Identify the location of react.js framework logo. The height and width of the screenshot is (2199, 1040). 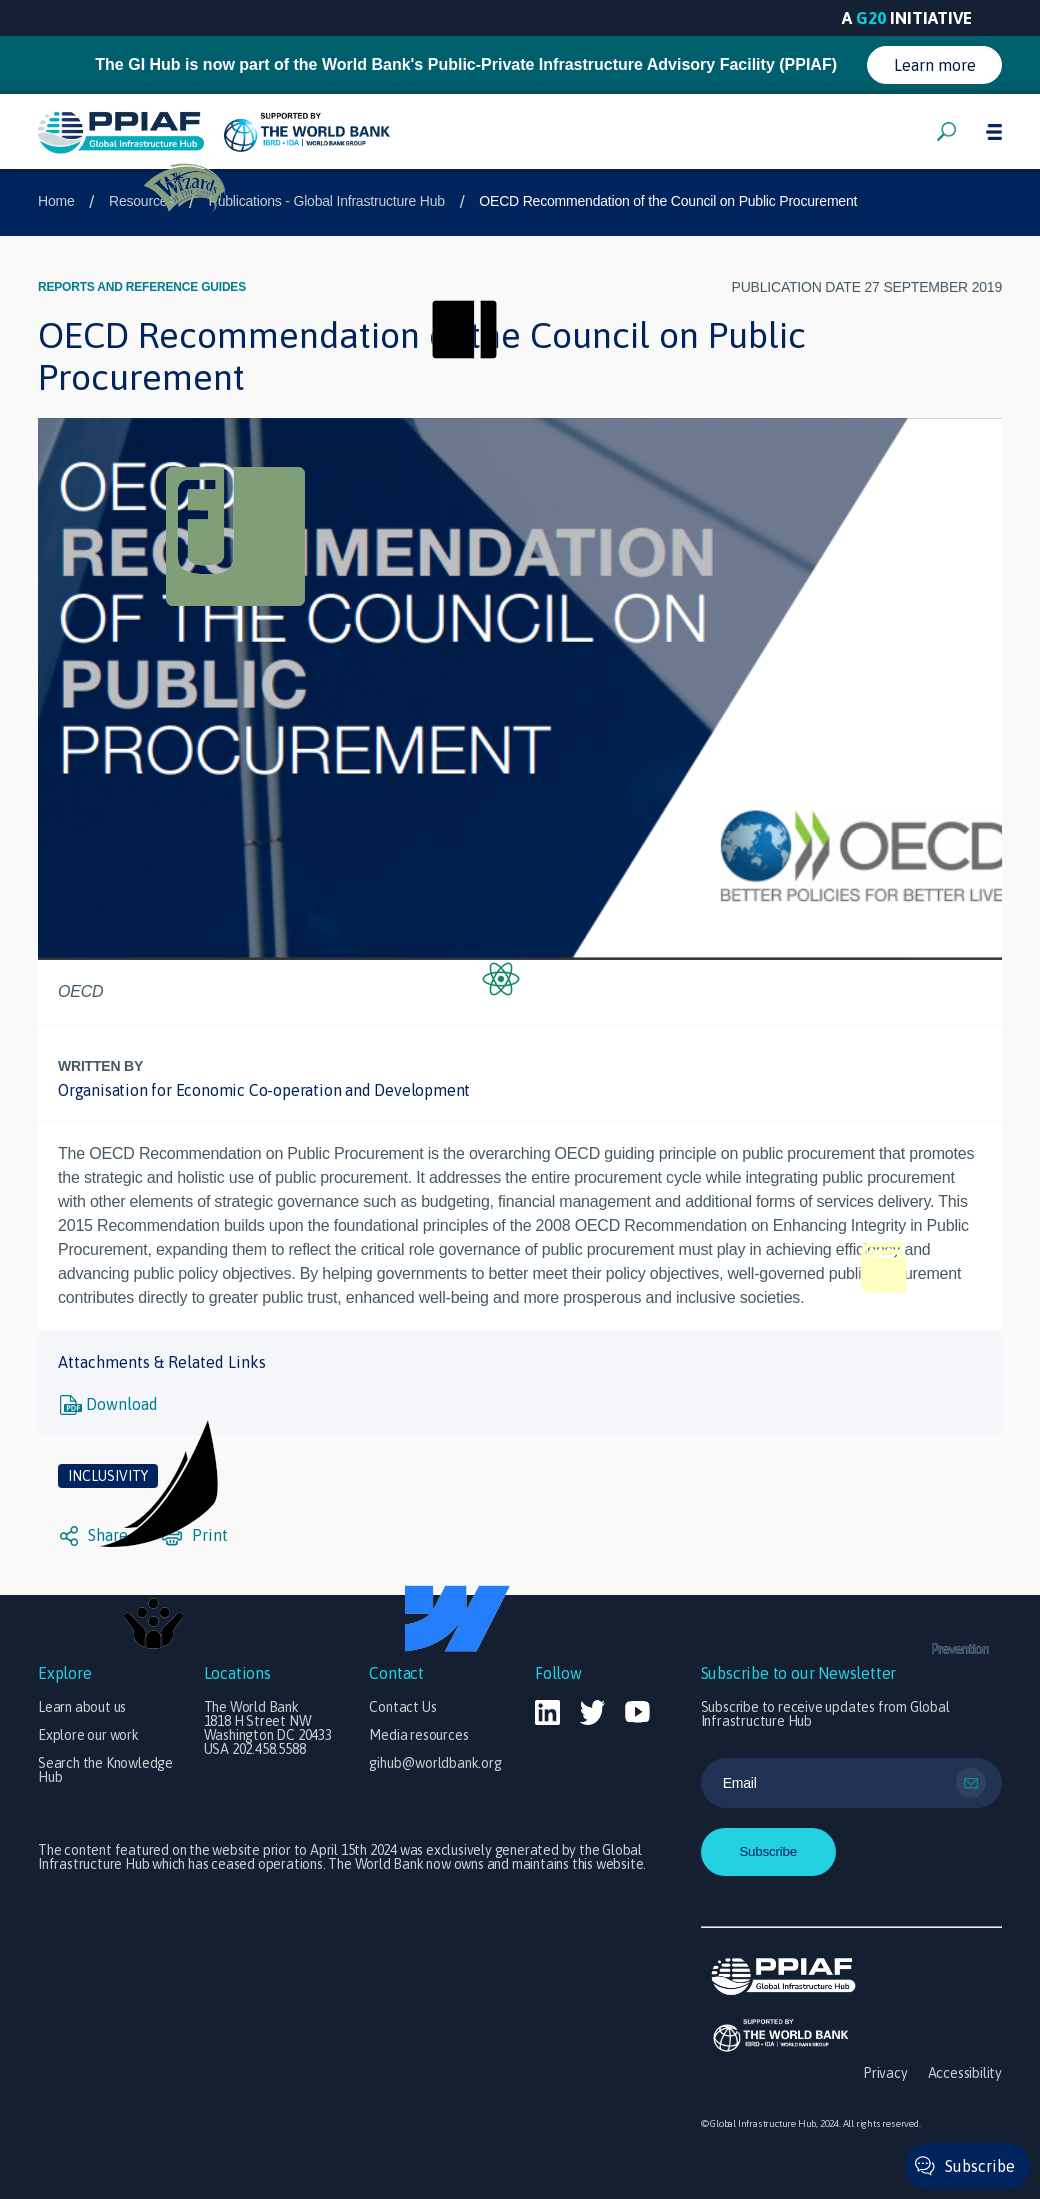
(501, 979).